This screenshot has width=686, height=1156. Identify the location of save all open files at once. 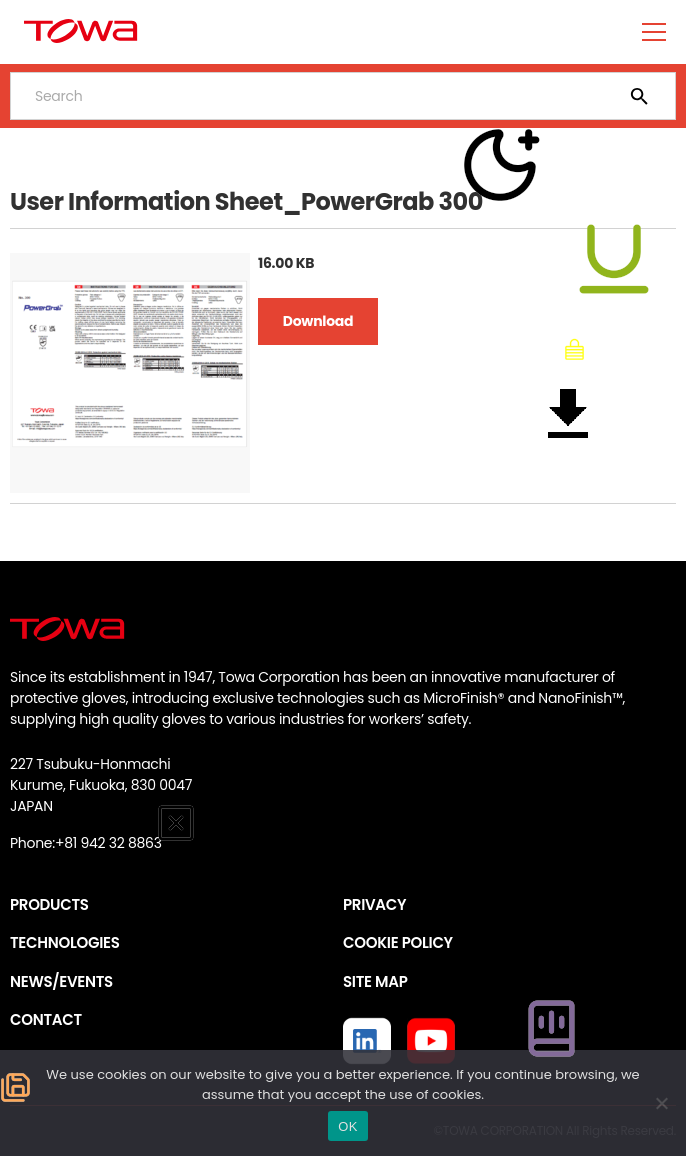
(15, 1087).